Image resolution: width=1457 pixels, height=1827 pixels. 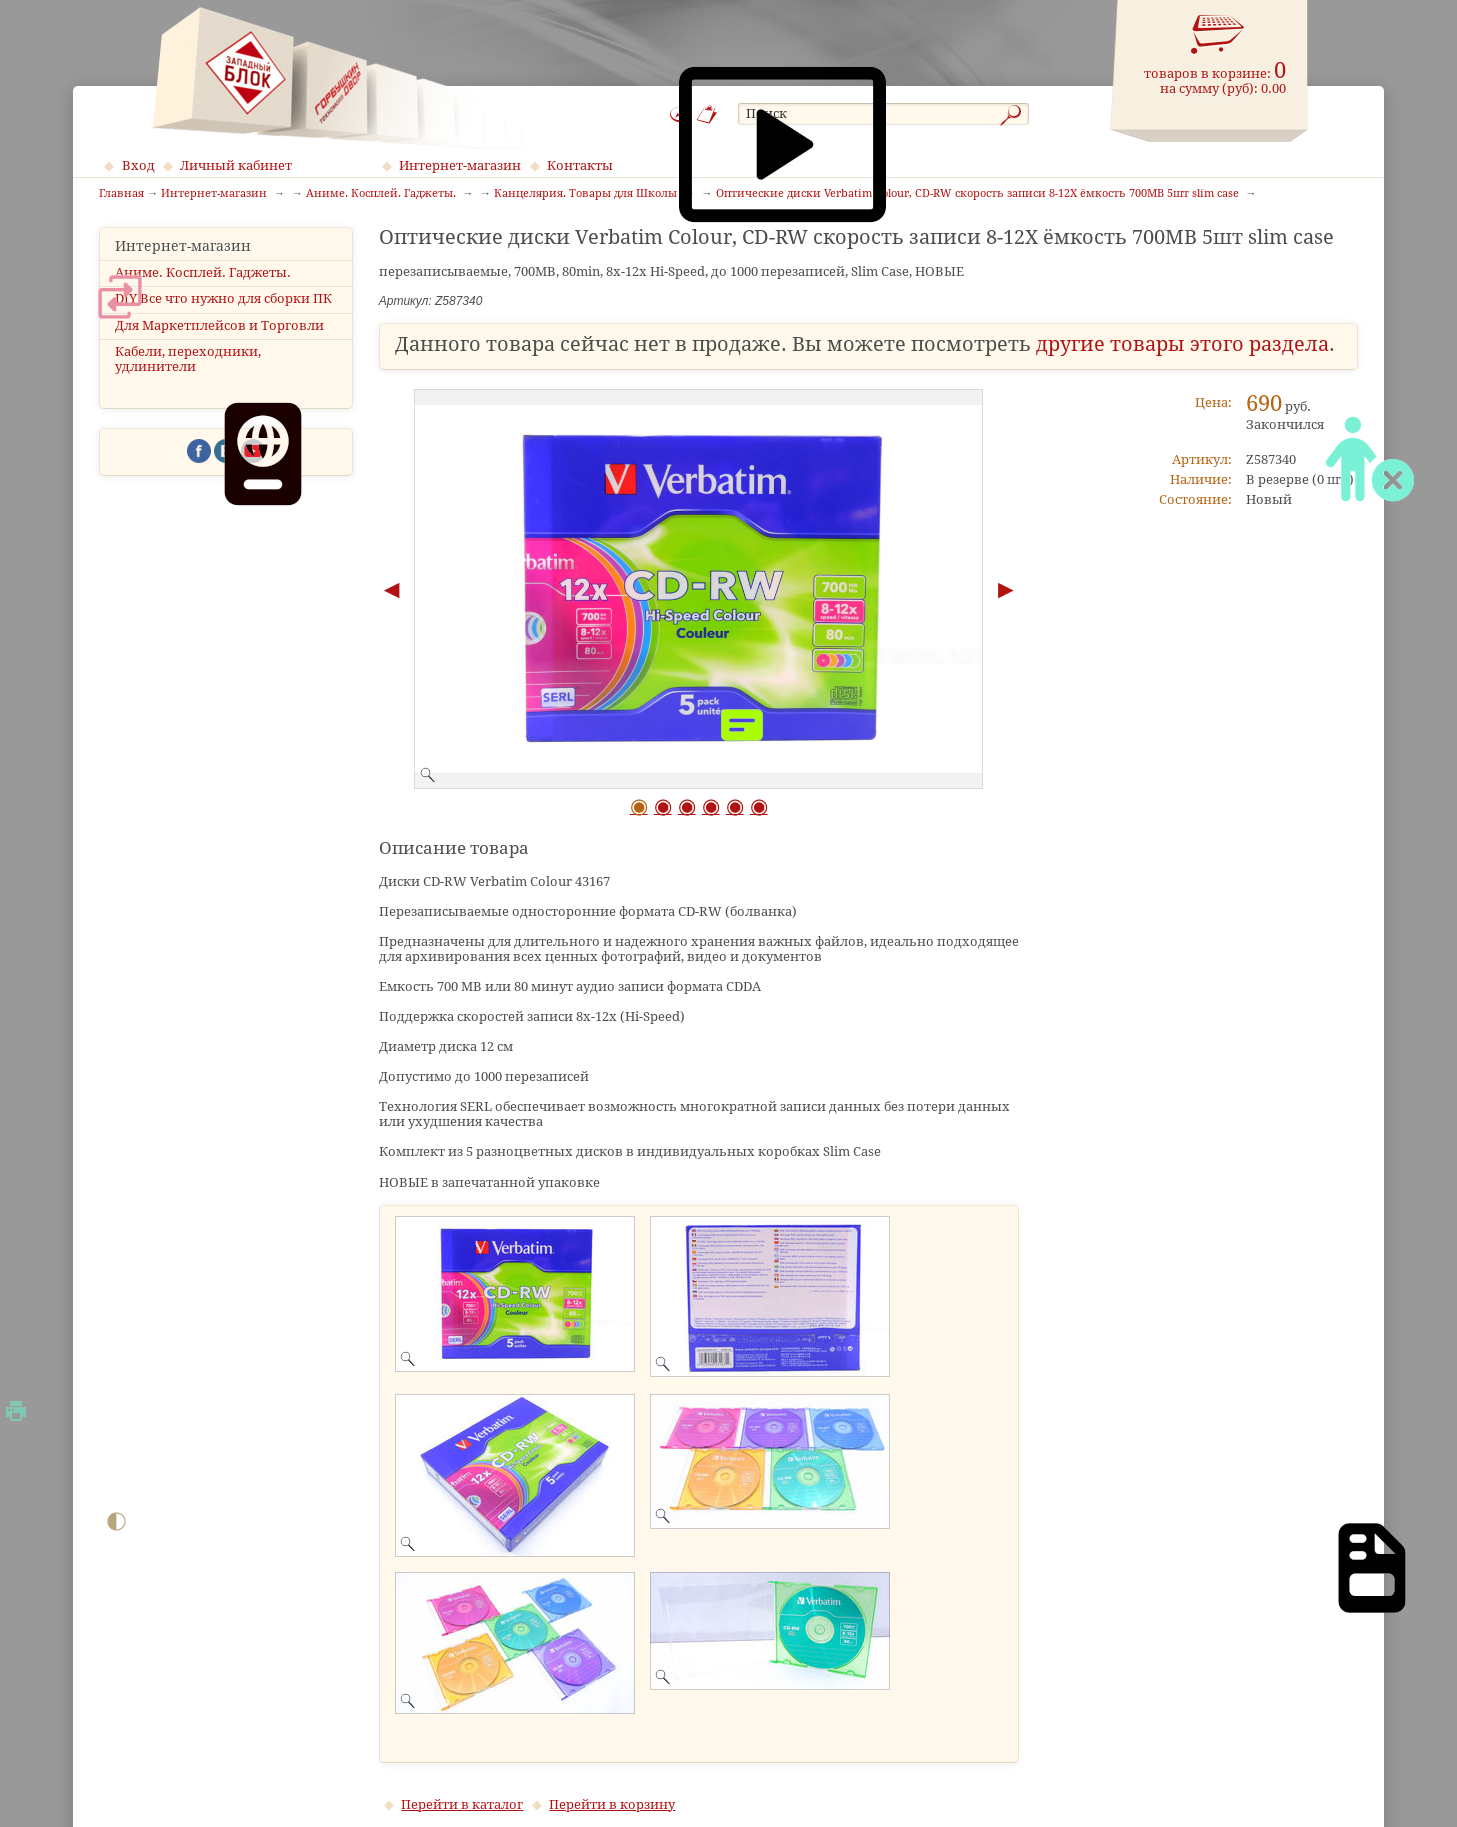 I want to click on access passport or travel documents, so click(x=263, y=454).